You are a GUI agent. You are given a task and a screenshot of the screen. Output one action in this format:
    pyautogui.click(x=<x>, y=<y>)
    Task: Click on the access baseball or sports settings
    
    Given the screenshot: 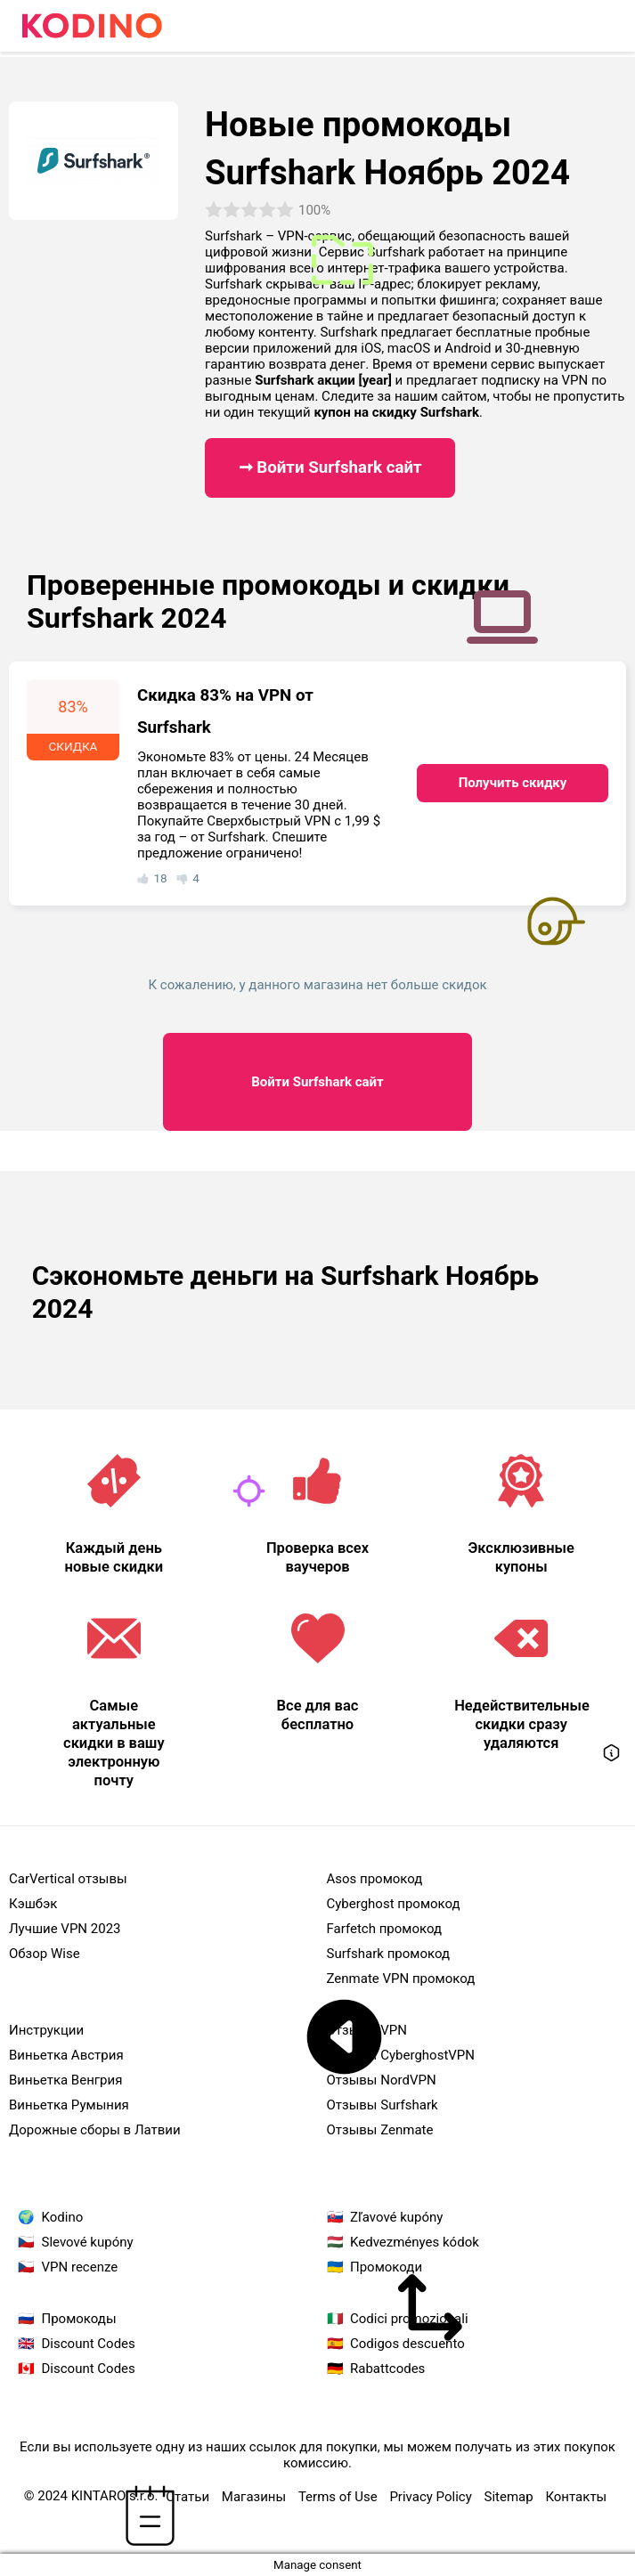 What is the action you would take?
    pyautogui.click(x=554, y=922)
    